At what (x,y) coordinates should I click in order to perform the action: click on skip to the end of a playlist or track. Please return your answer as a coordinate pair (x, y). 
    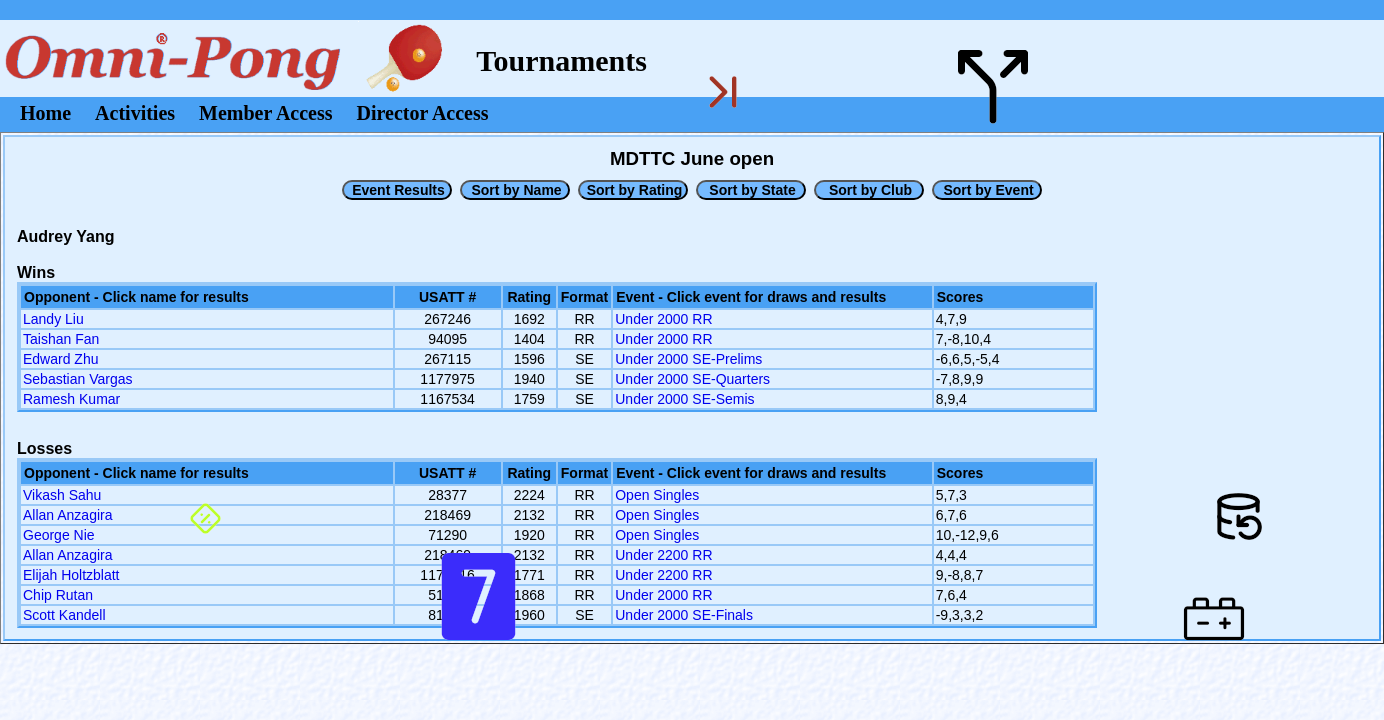
    Looking at the image, I should click on (723, 92).